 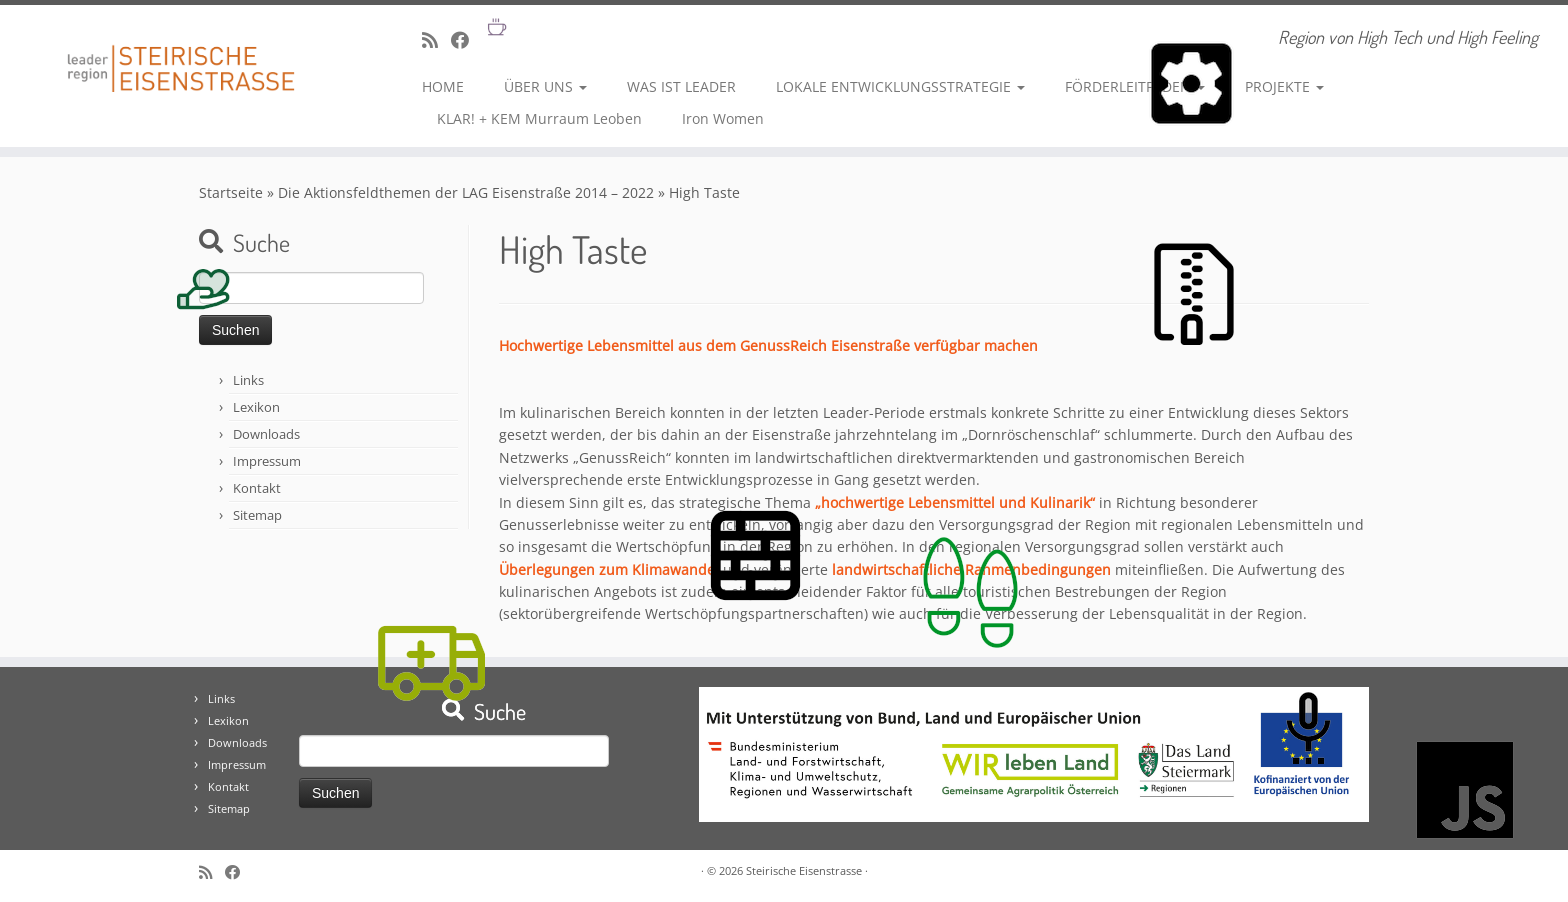 I want to click on access emergency medical services, so click(x=428, y=658).